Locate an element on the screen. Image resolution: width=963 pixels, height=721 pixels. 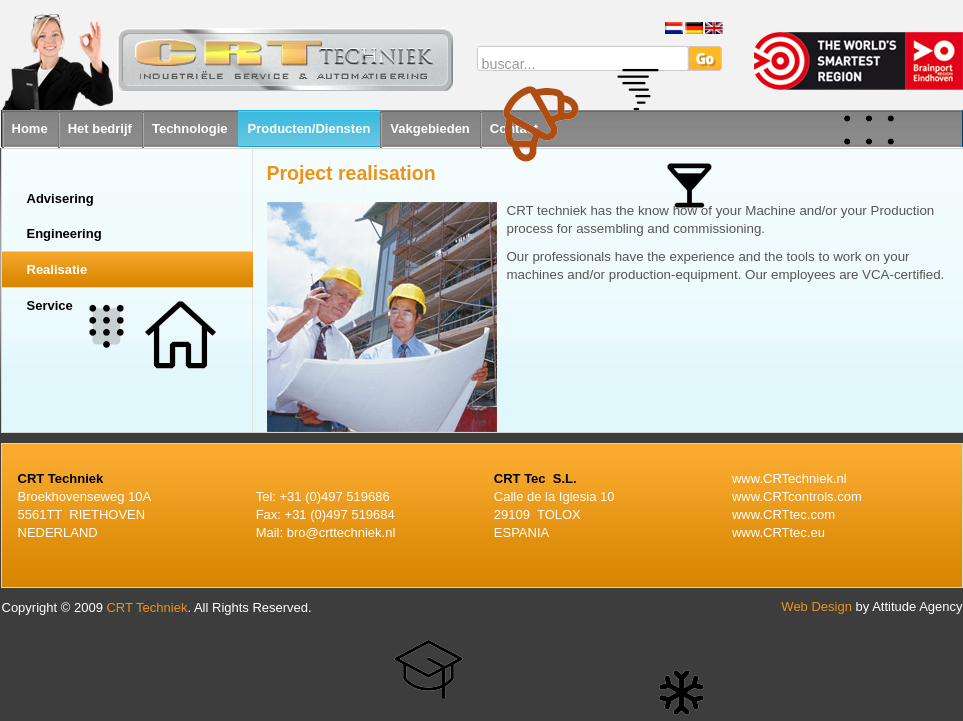
browse bakery or pastry options is located at coordinates (540, 123).